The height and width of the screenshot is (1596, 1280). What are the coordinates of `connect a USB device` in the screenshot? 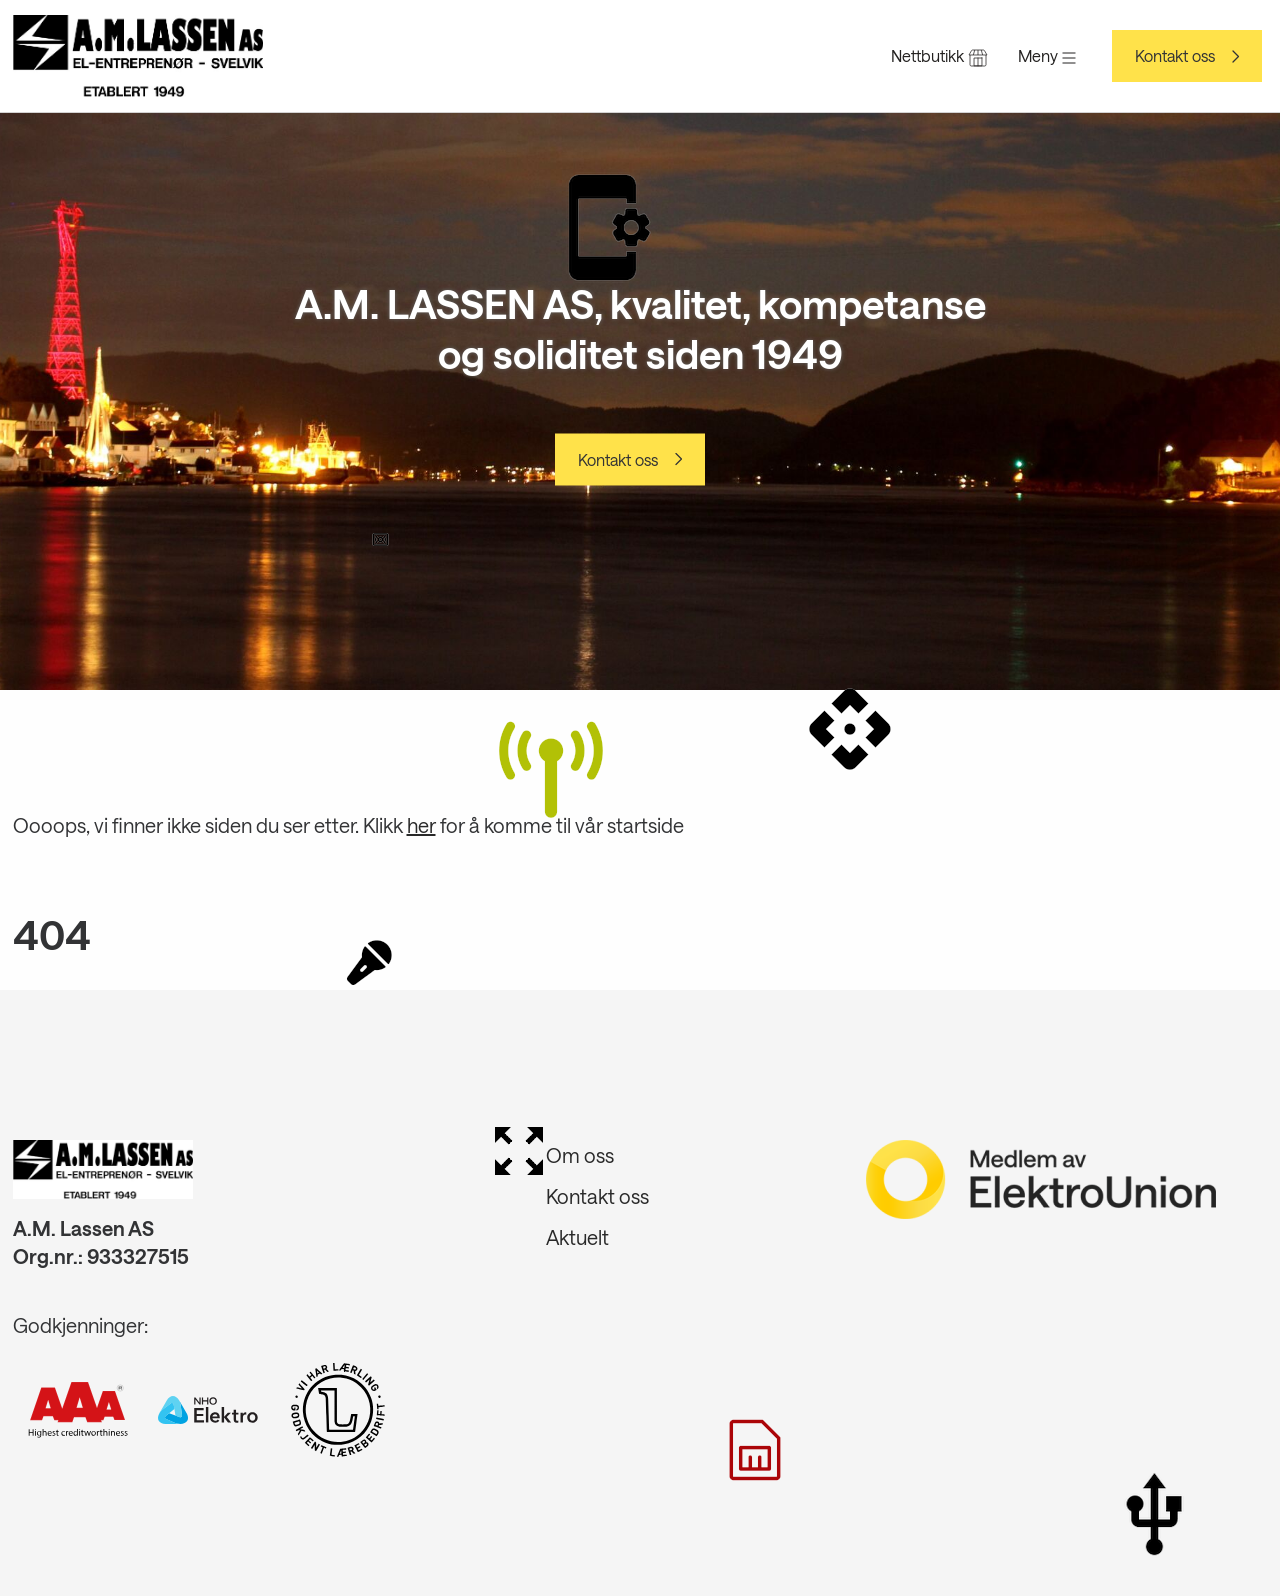 It's located at (1154, 1515).